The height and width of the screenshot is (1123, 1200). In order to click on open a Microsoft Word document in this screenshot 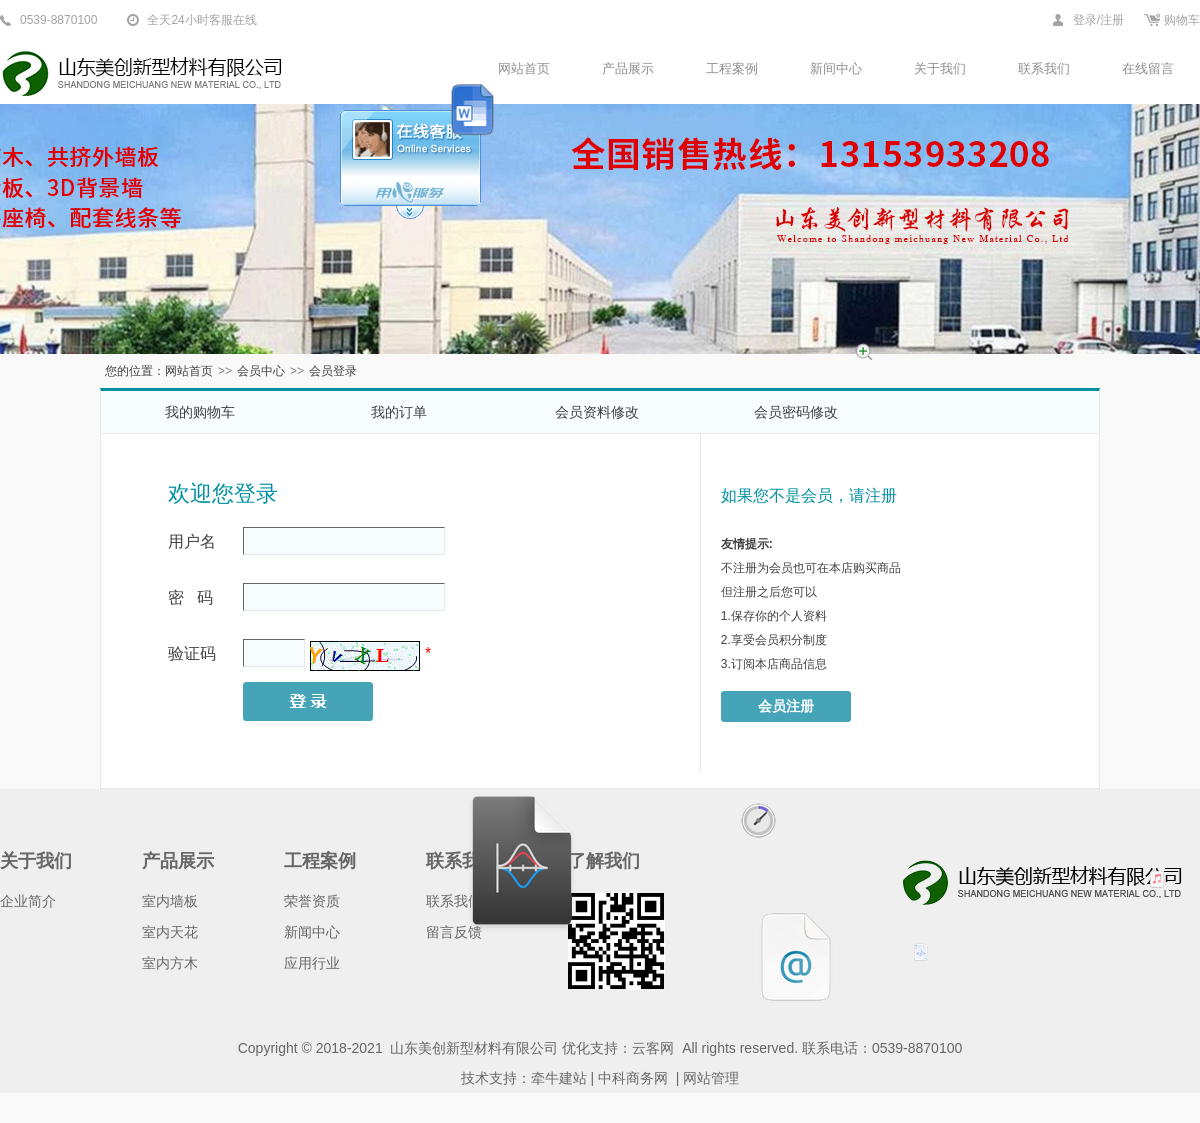, I will do `click(472, 109)`.